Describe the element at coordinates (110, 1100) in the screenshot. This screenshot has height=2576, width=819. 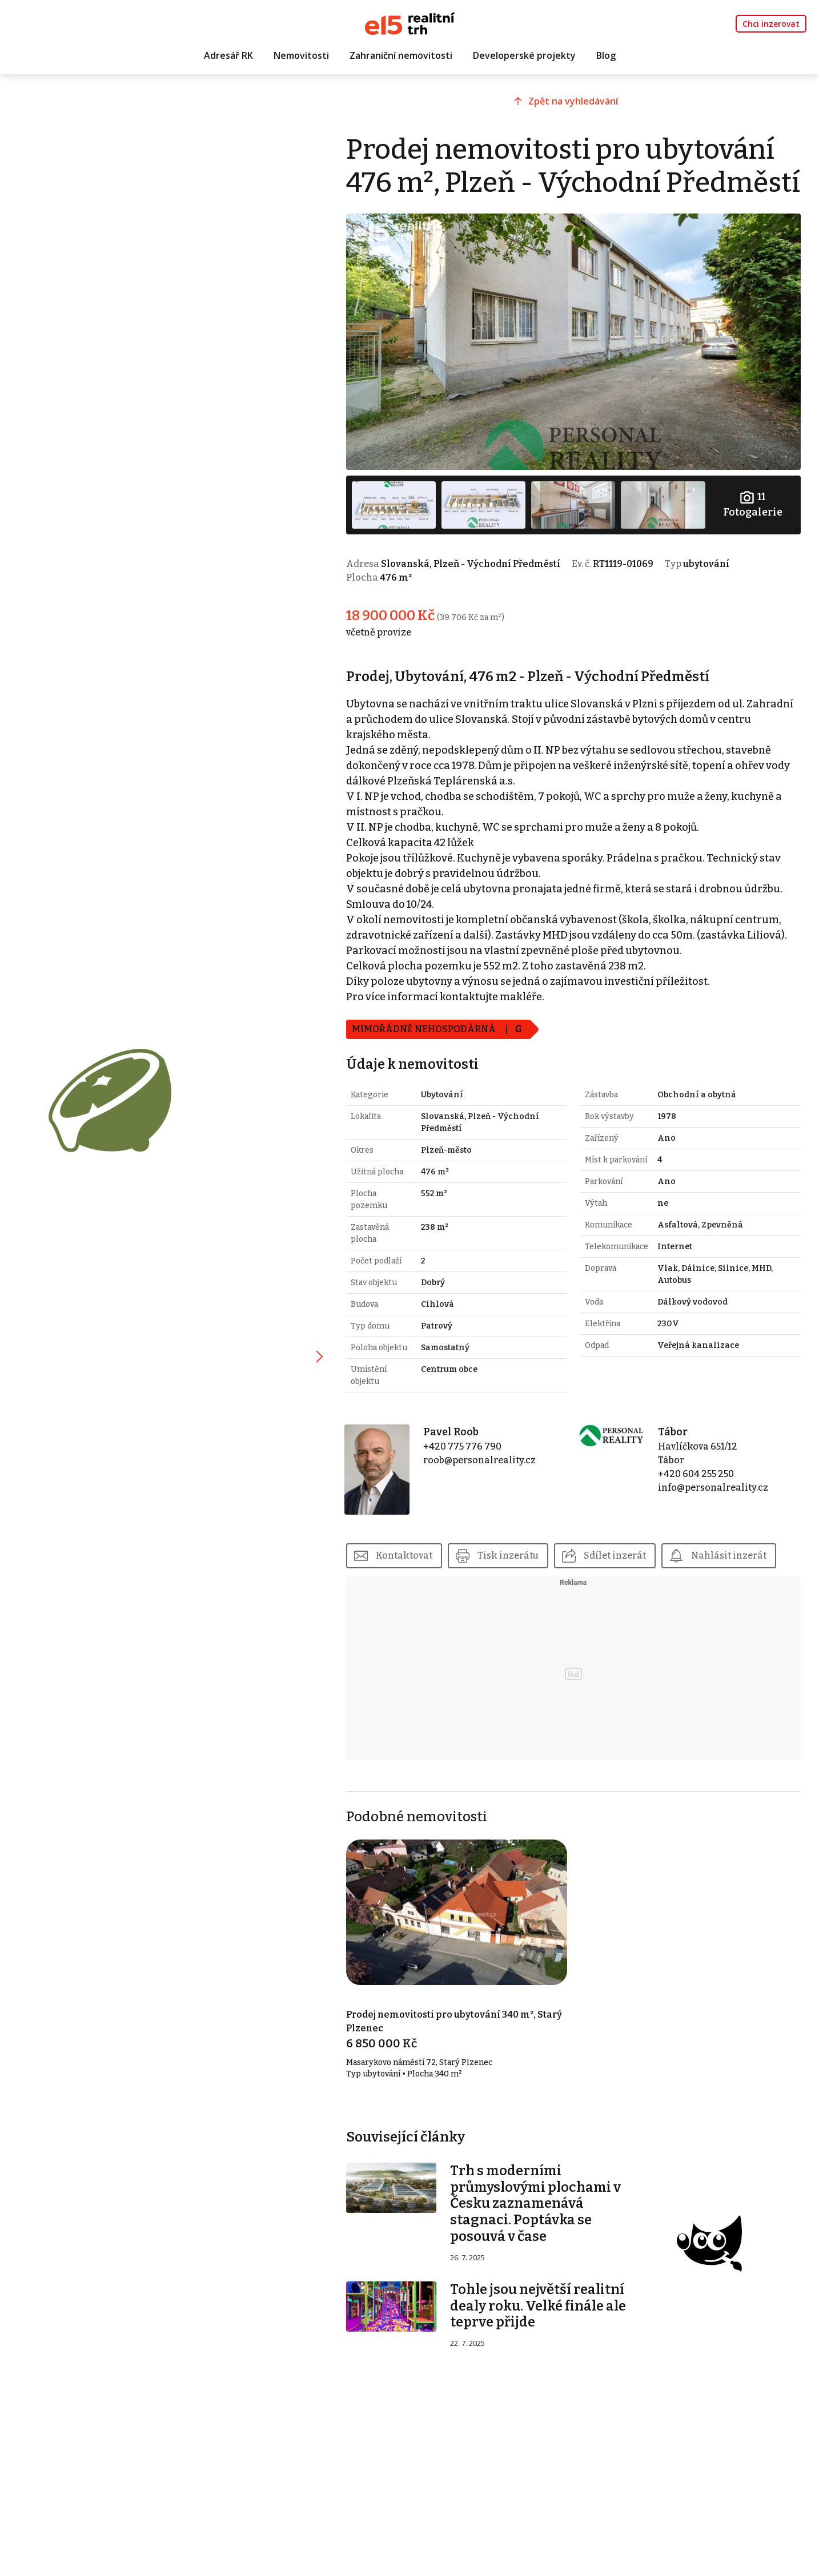
I see `open the Fresh framework website or documentation` at that location.